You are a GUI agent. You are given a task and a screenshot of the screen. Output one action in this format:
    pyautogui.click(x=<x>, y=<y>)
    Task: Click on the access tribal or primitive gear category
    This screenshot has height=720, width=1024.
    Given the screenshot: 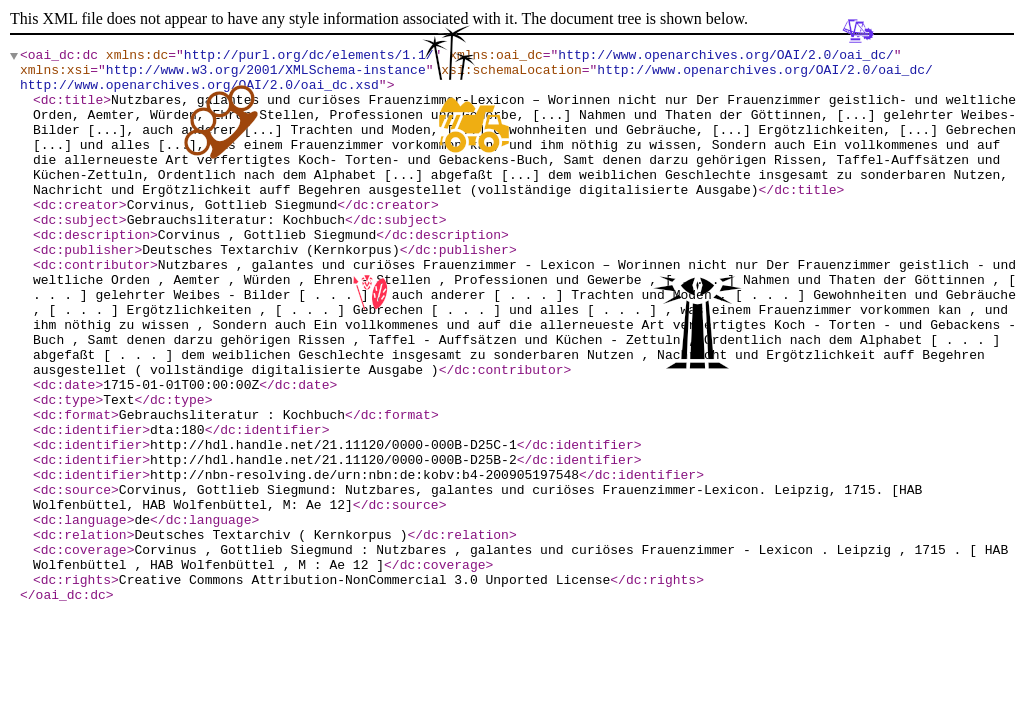 What is the action you would take?
    pyautogui.click(x=370, y=292)
    